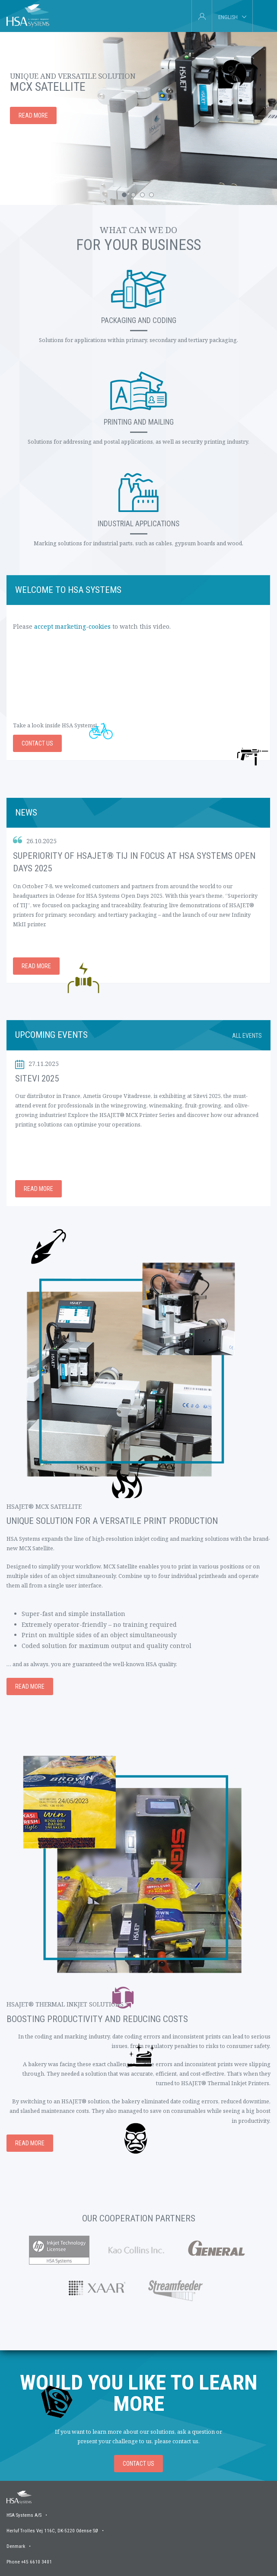  What do you see at coordinates (123, 1997) in the screenshot?
I see `swap or exchange cards` at bounding box center [123, 1997].